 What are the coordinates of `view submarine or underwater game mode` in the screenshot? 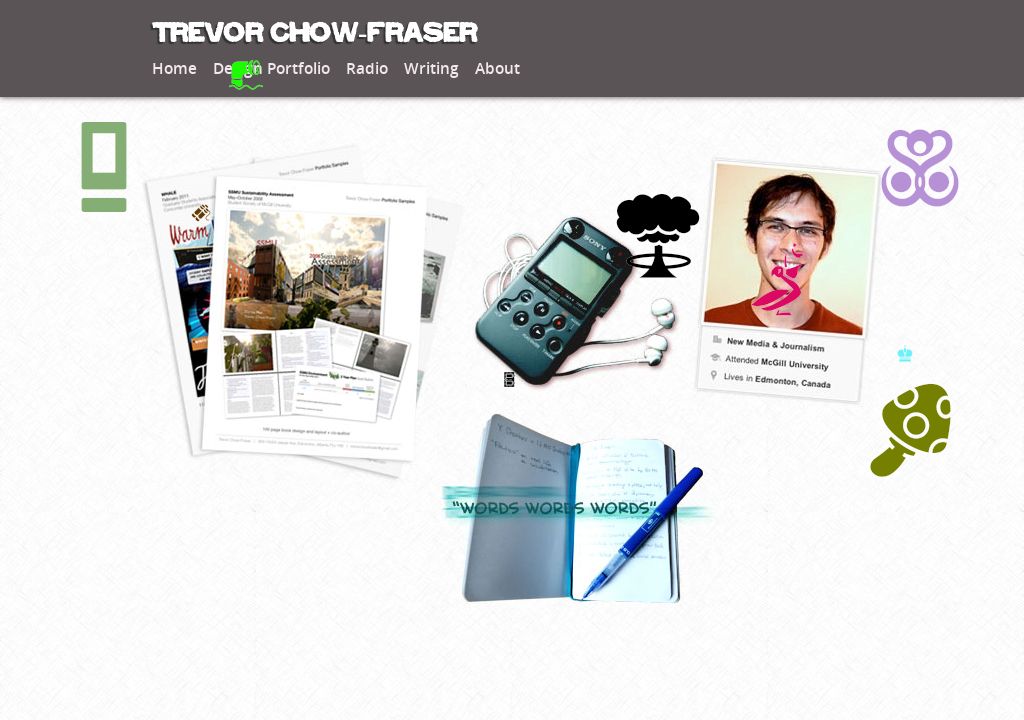 It's located at (246, 75).